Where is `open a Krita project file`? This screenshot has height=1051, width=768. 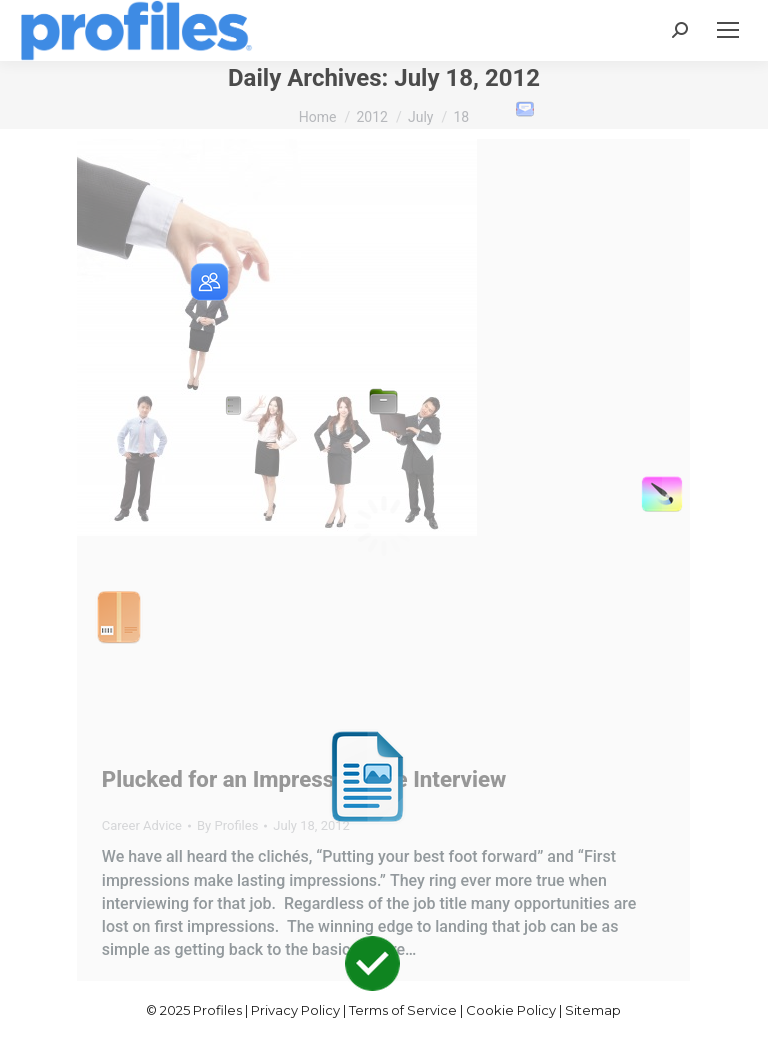
open a Krita project file is located at coordinates (662, 493).